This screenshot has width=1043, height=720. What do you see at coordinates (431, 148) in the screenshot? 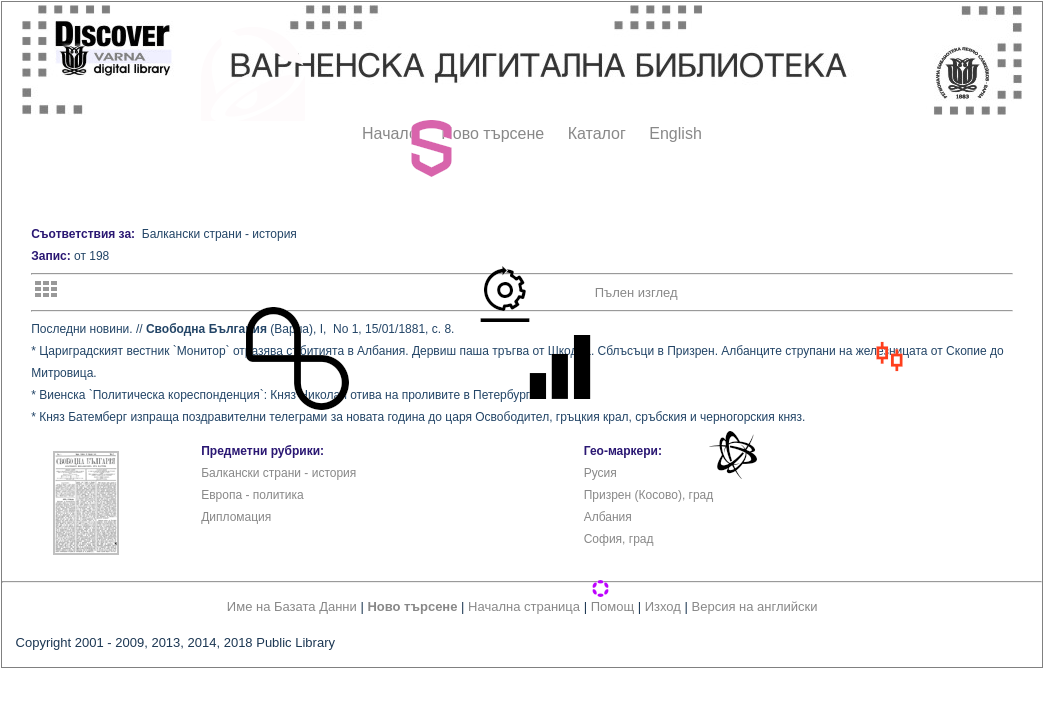
I see `symphony messaging platform logo` at bounding box center [431, 148].